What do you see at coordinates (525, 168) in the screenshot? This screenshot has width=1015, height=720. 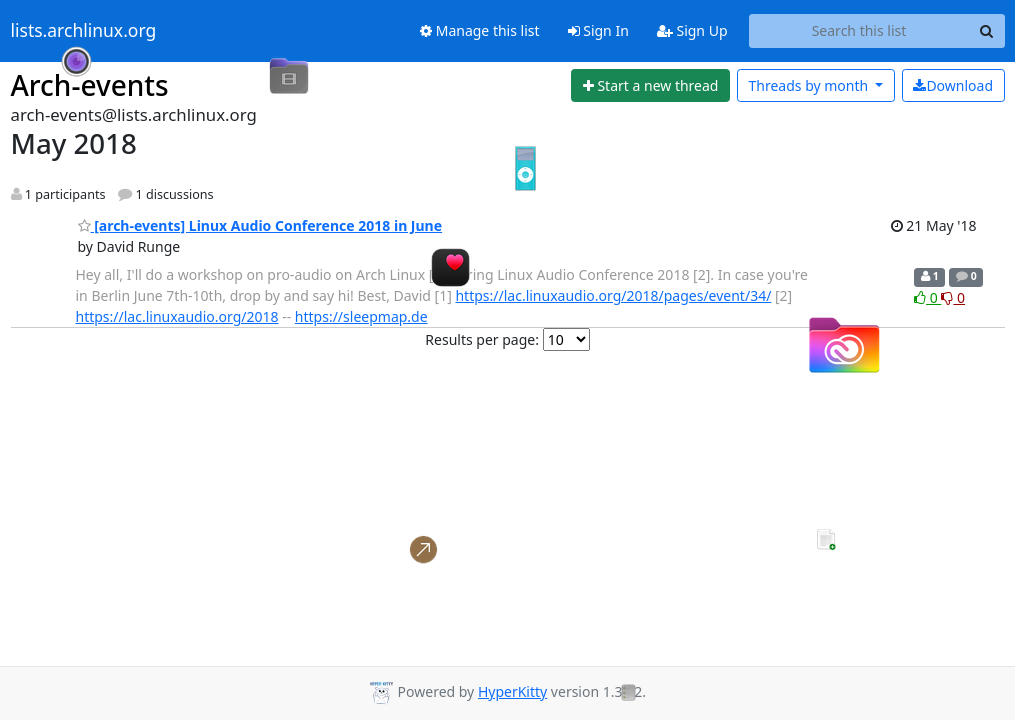 I see `iPod nano device connected` at bounding box center [525, 168].